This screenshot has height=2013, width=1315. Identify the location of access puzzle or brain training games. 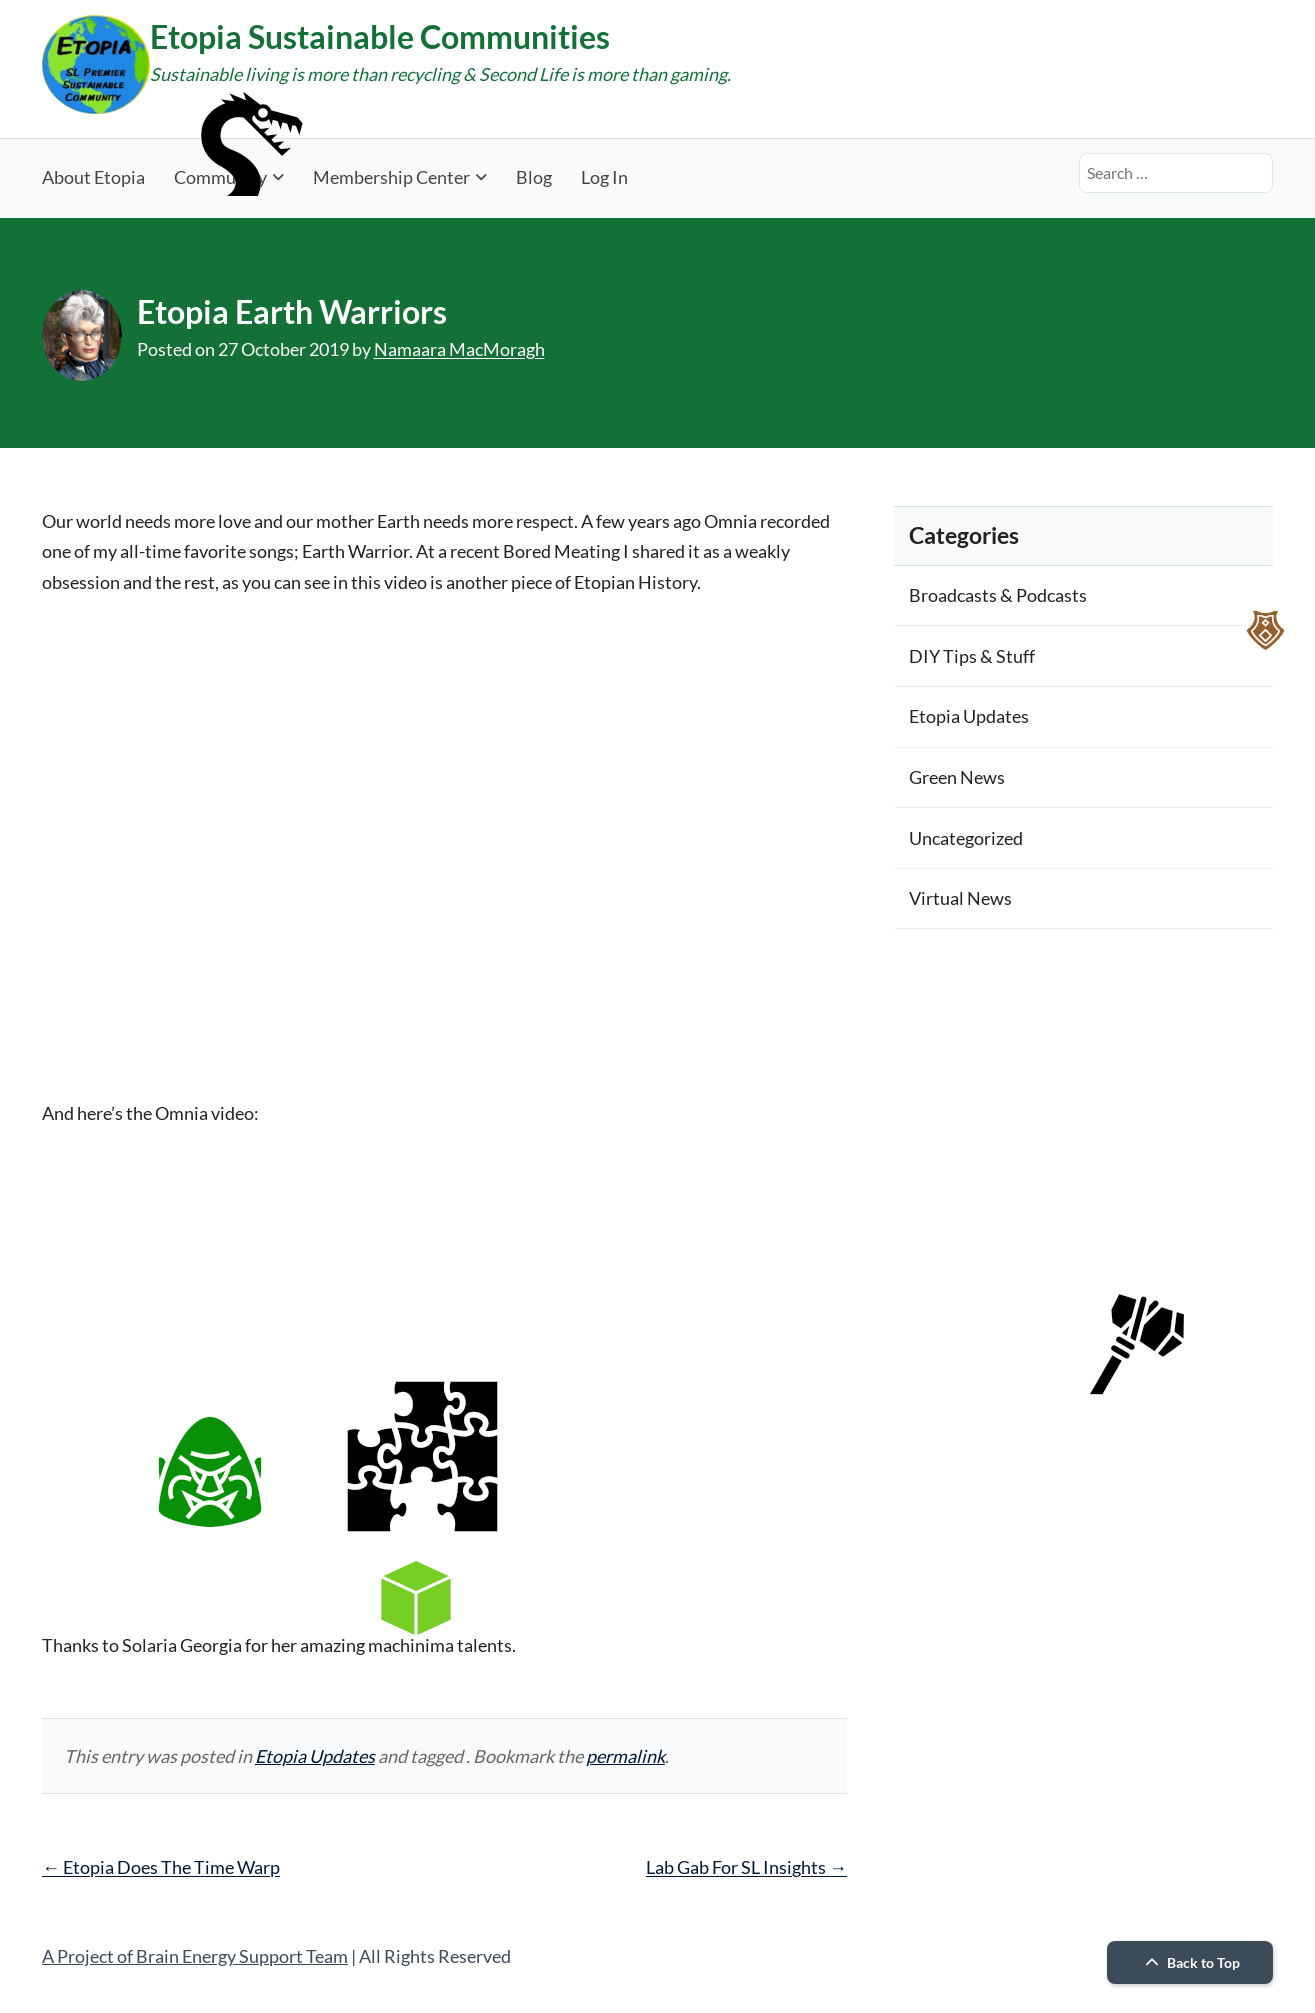
(422, 1456).